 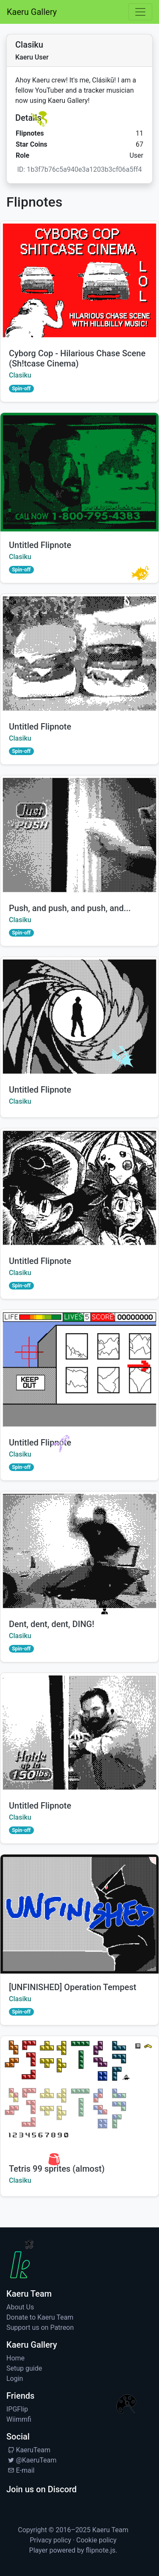 I want to click on fire cannon or launch projectile, so click(x=123, y=1057).